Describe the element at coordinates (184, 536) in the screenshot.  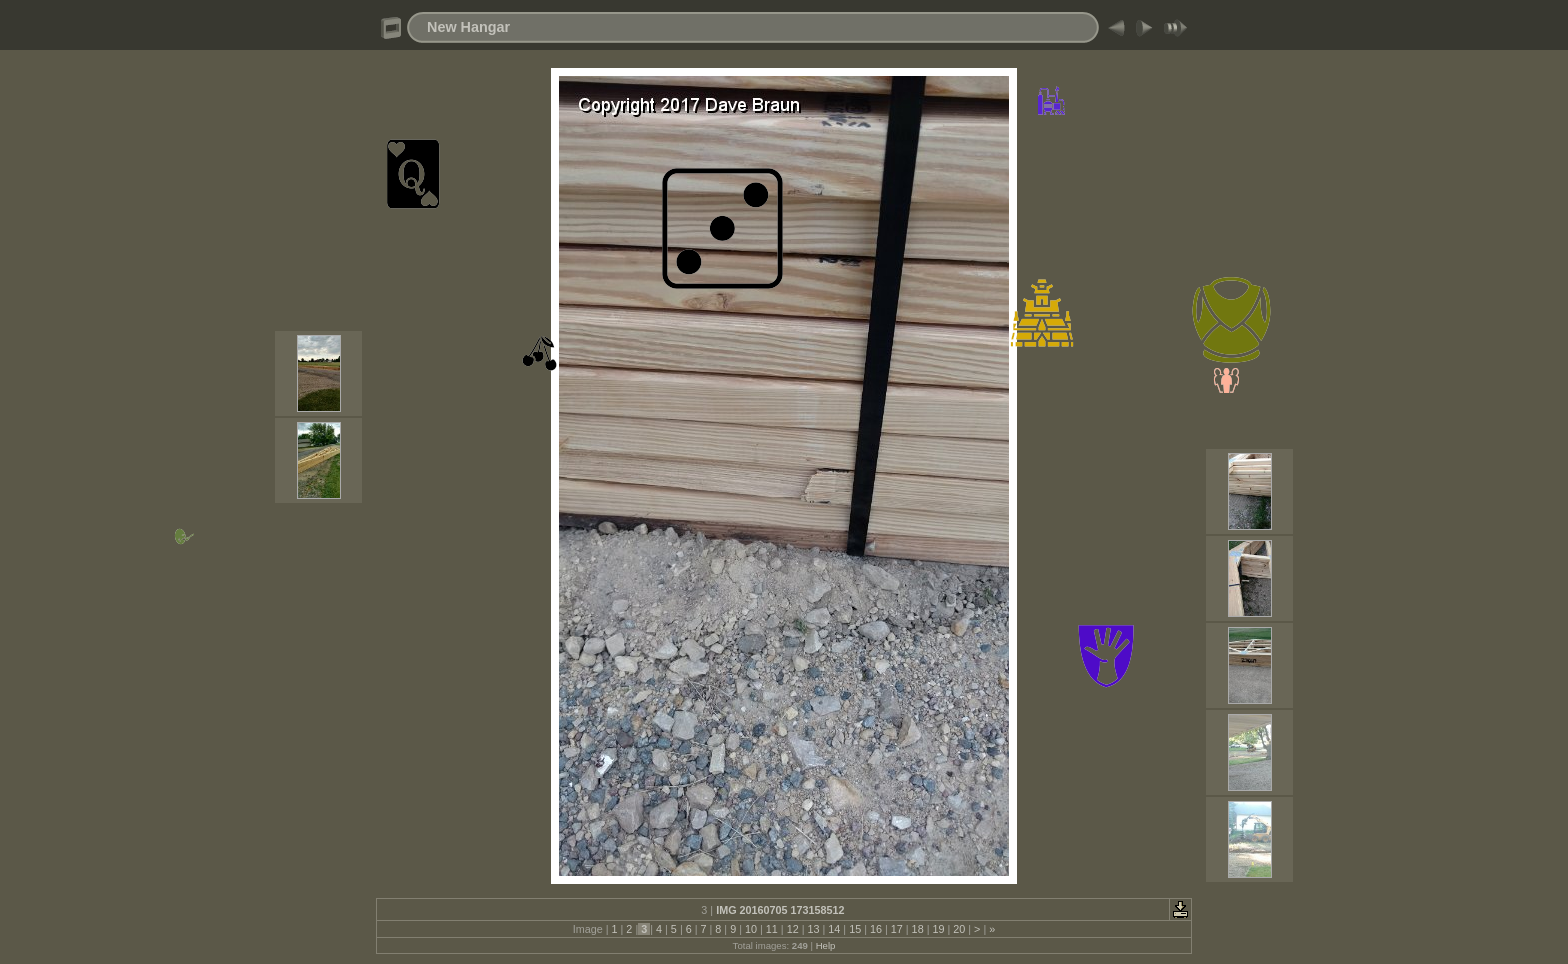
I see `indicates eating or mealtime activity` at that location.